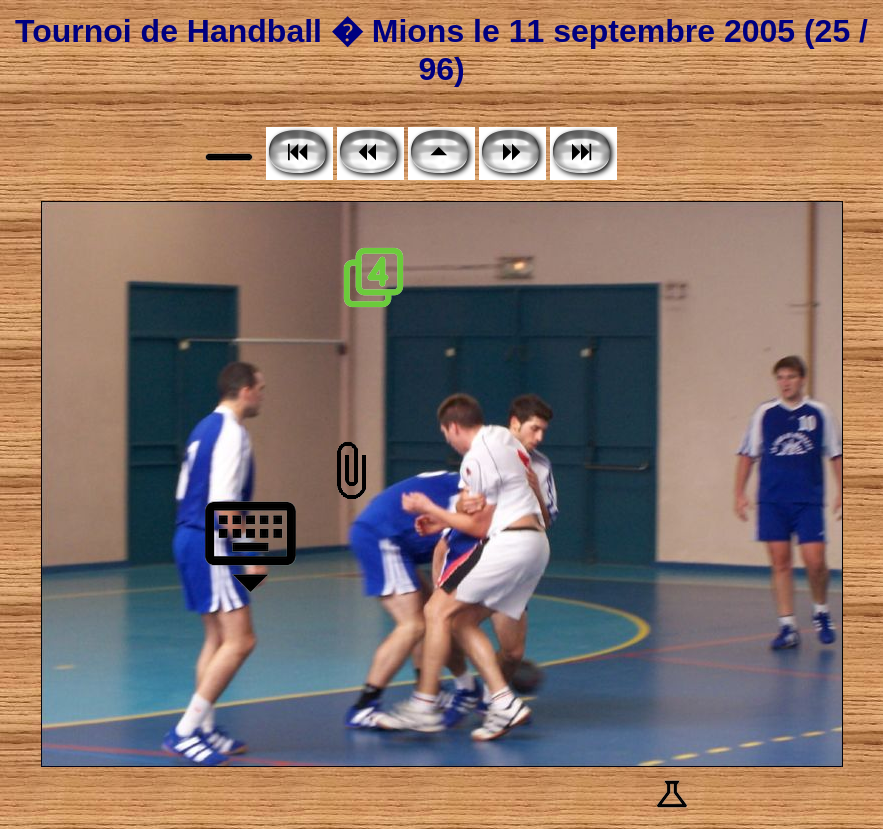  What do you see at coordinates (373, 277) in the screenshot?
I see `view item 4 in a collection or series` at bounding box center [373, 277].